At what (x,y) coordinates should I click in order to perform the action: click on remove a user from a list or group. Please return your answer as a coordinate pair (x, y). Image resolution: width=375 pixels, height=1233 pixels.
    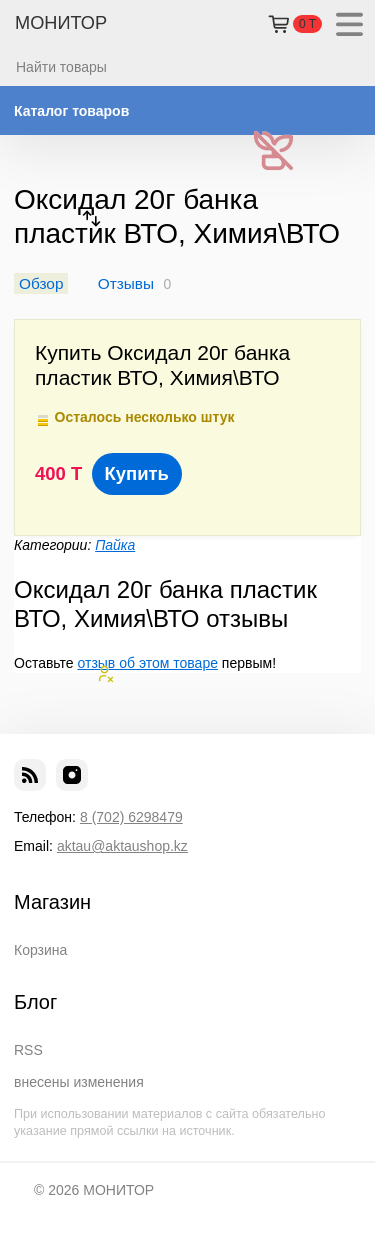
    Looking at the image, I should click on (104, 673).